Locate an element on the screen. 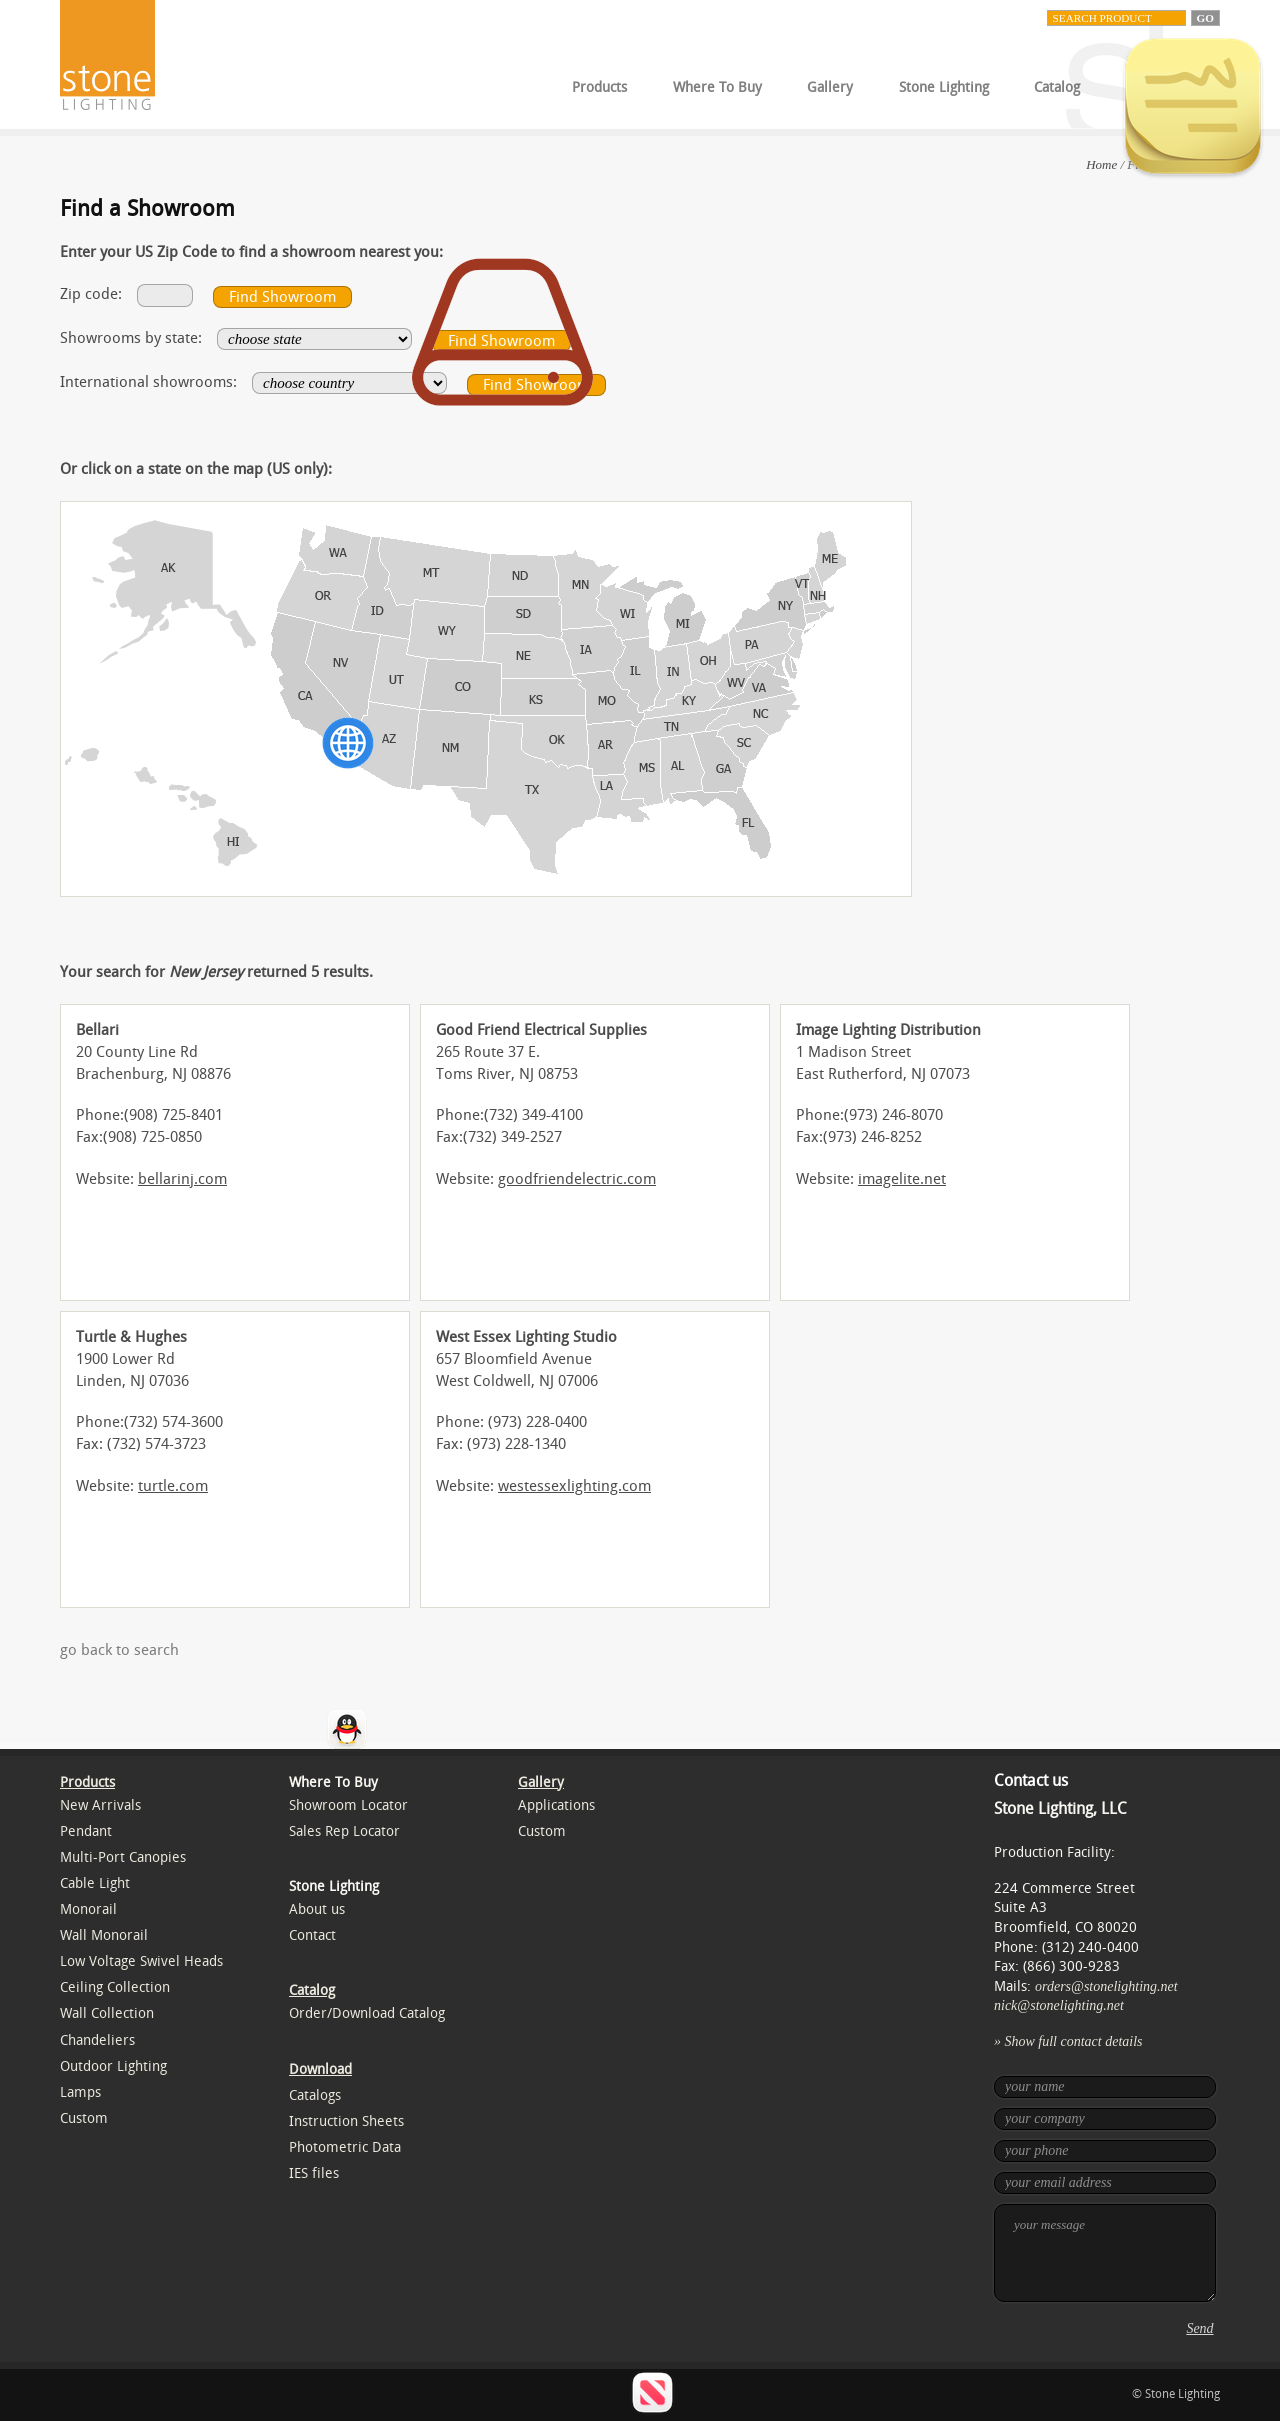  open the stickies app for quick notes is located at coordinates (1193, 106).